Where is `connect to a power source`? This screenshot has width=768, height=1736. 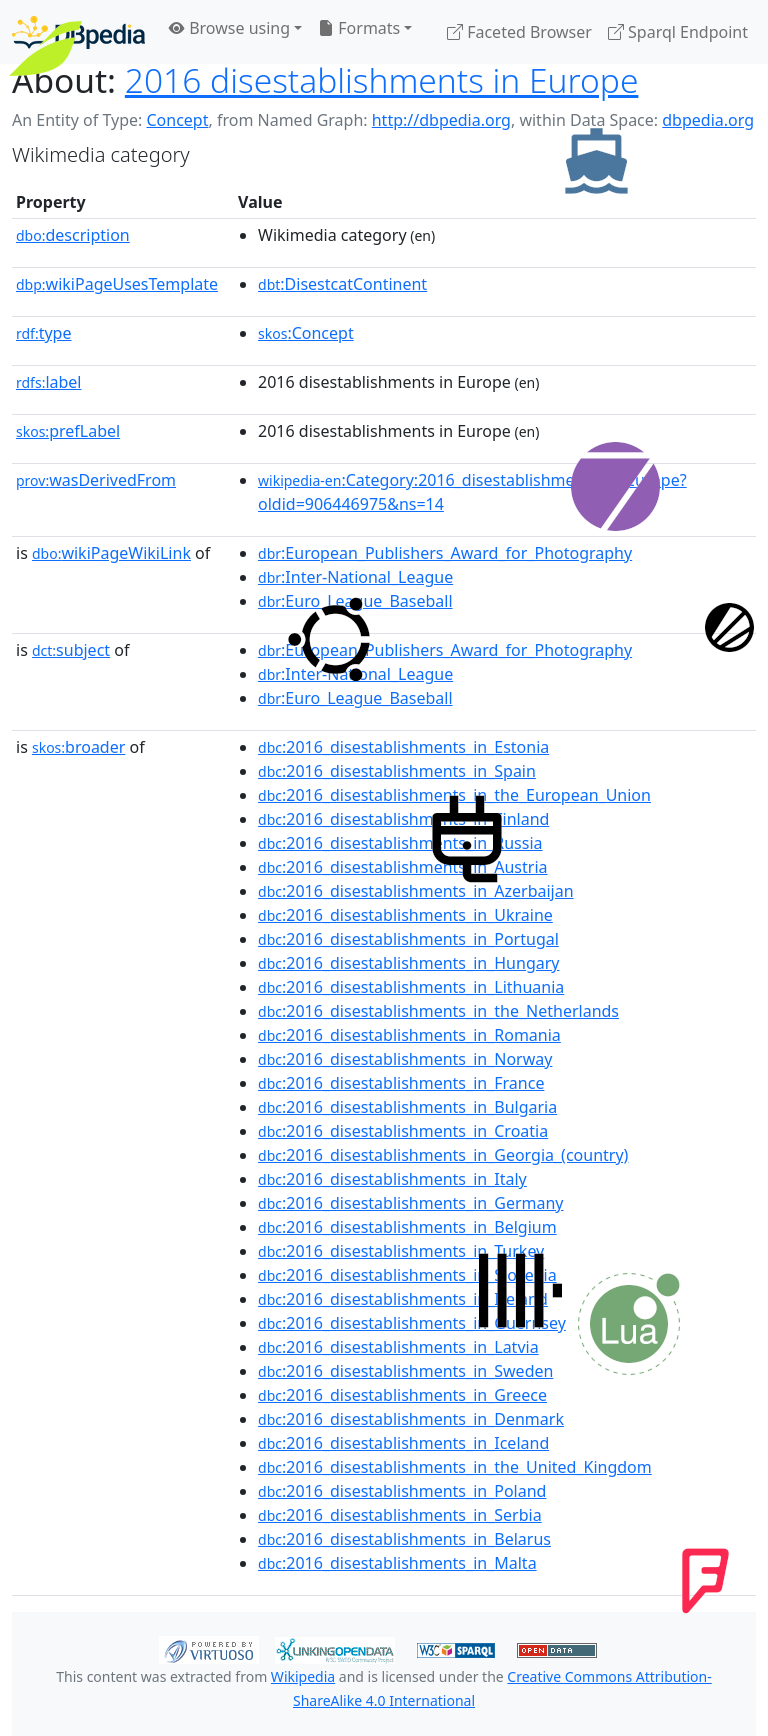 connect to a power source is located at coordinates (467, 839).